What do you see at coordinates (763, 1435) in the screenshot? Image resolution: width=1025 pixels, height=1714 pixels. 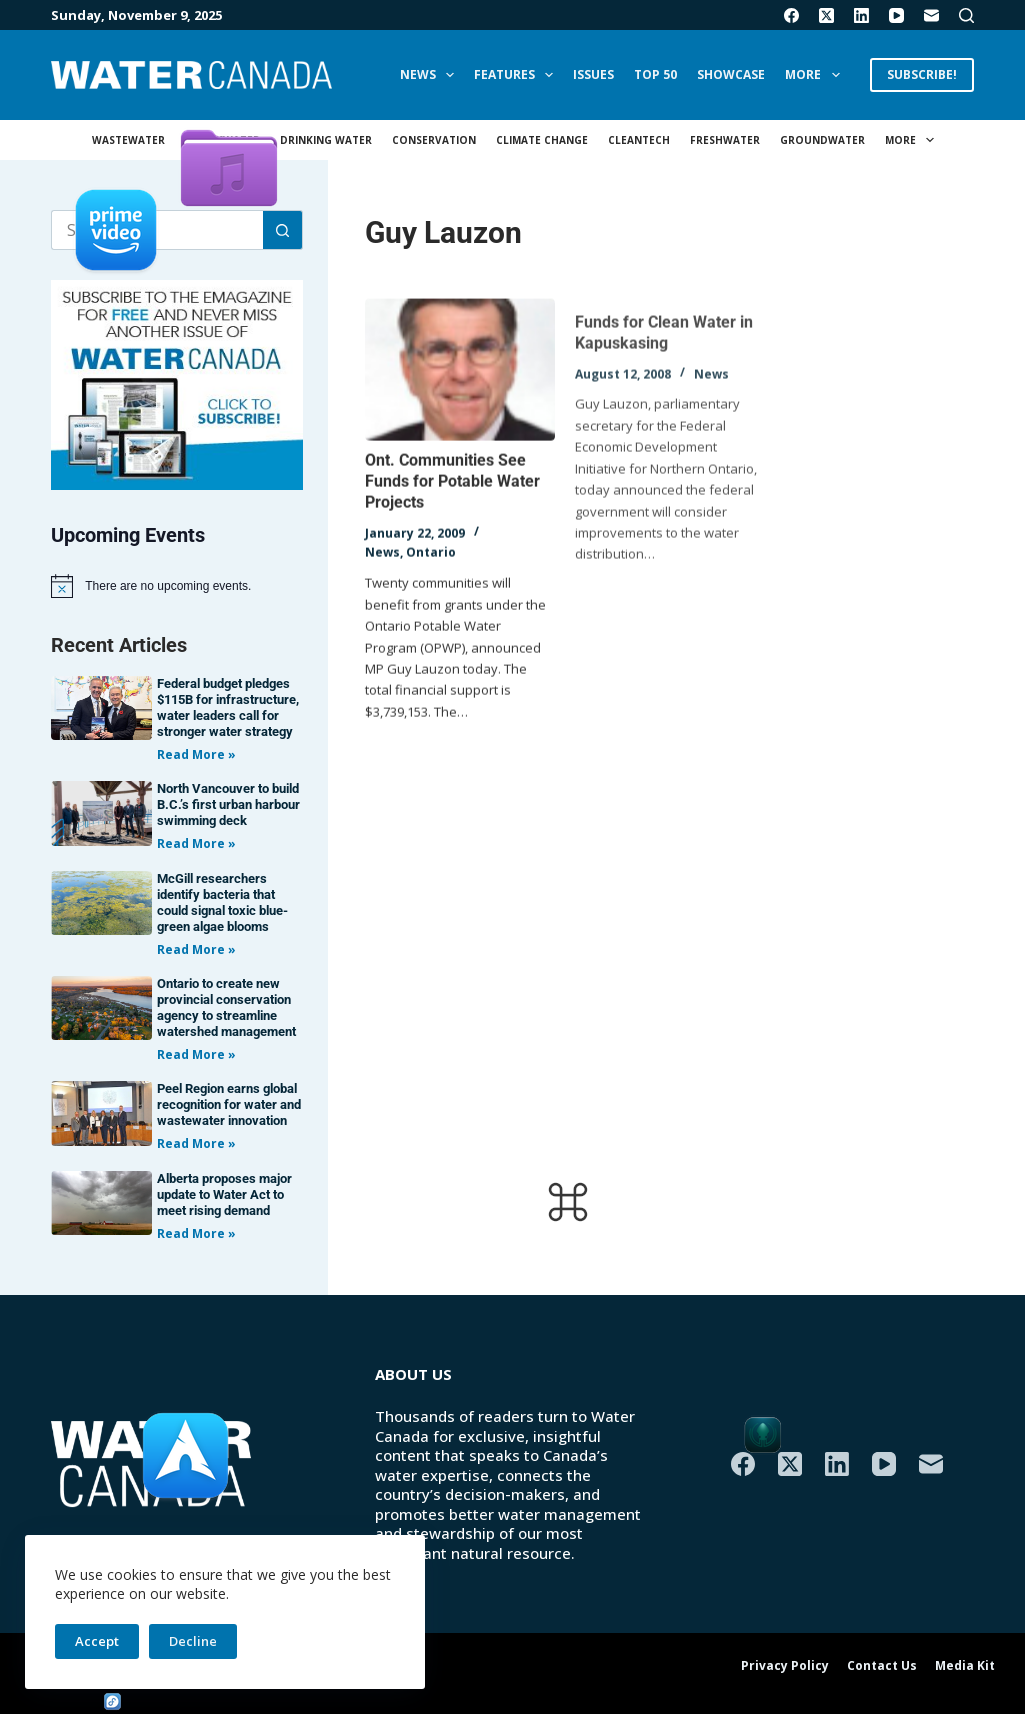 I see `open gitkraken git client` at bounding box center [763, 1435].